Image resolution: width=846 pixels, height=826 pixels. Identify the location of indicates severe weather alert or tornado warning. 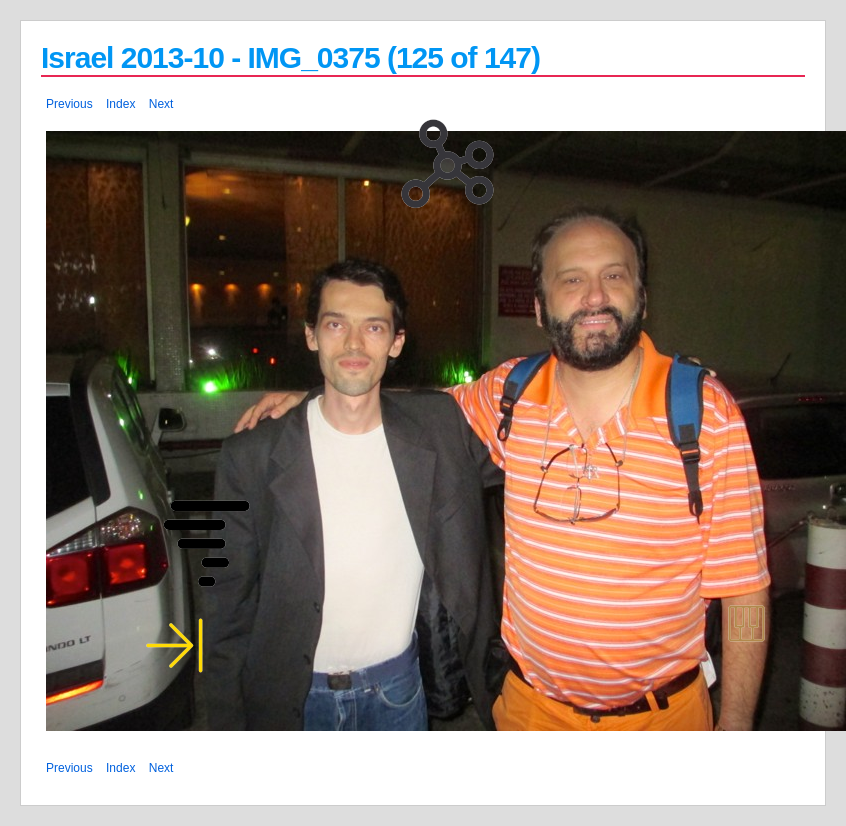
(205, 542).